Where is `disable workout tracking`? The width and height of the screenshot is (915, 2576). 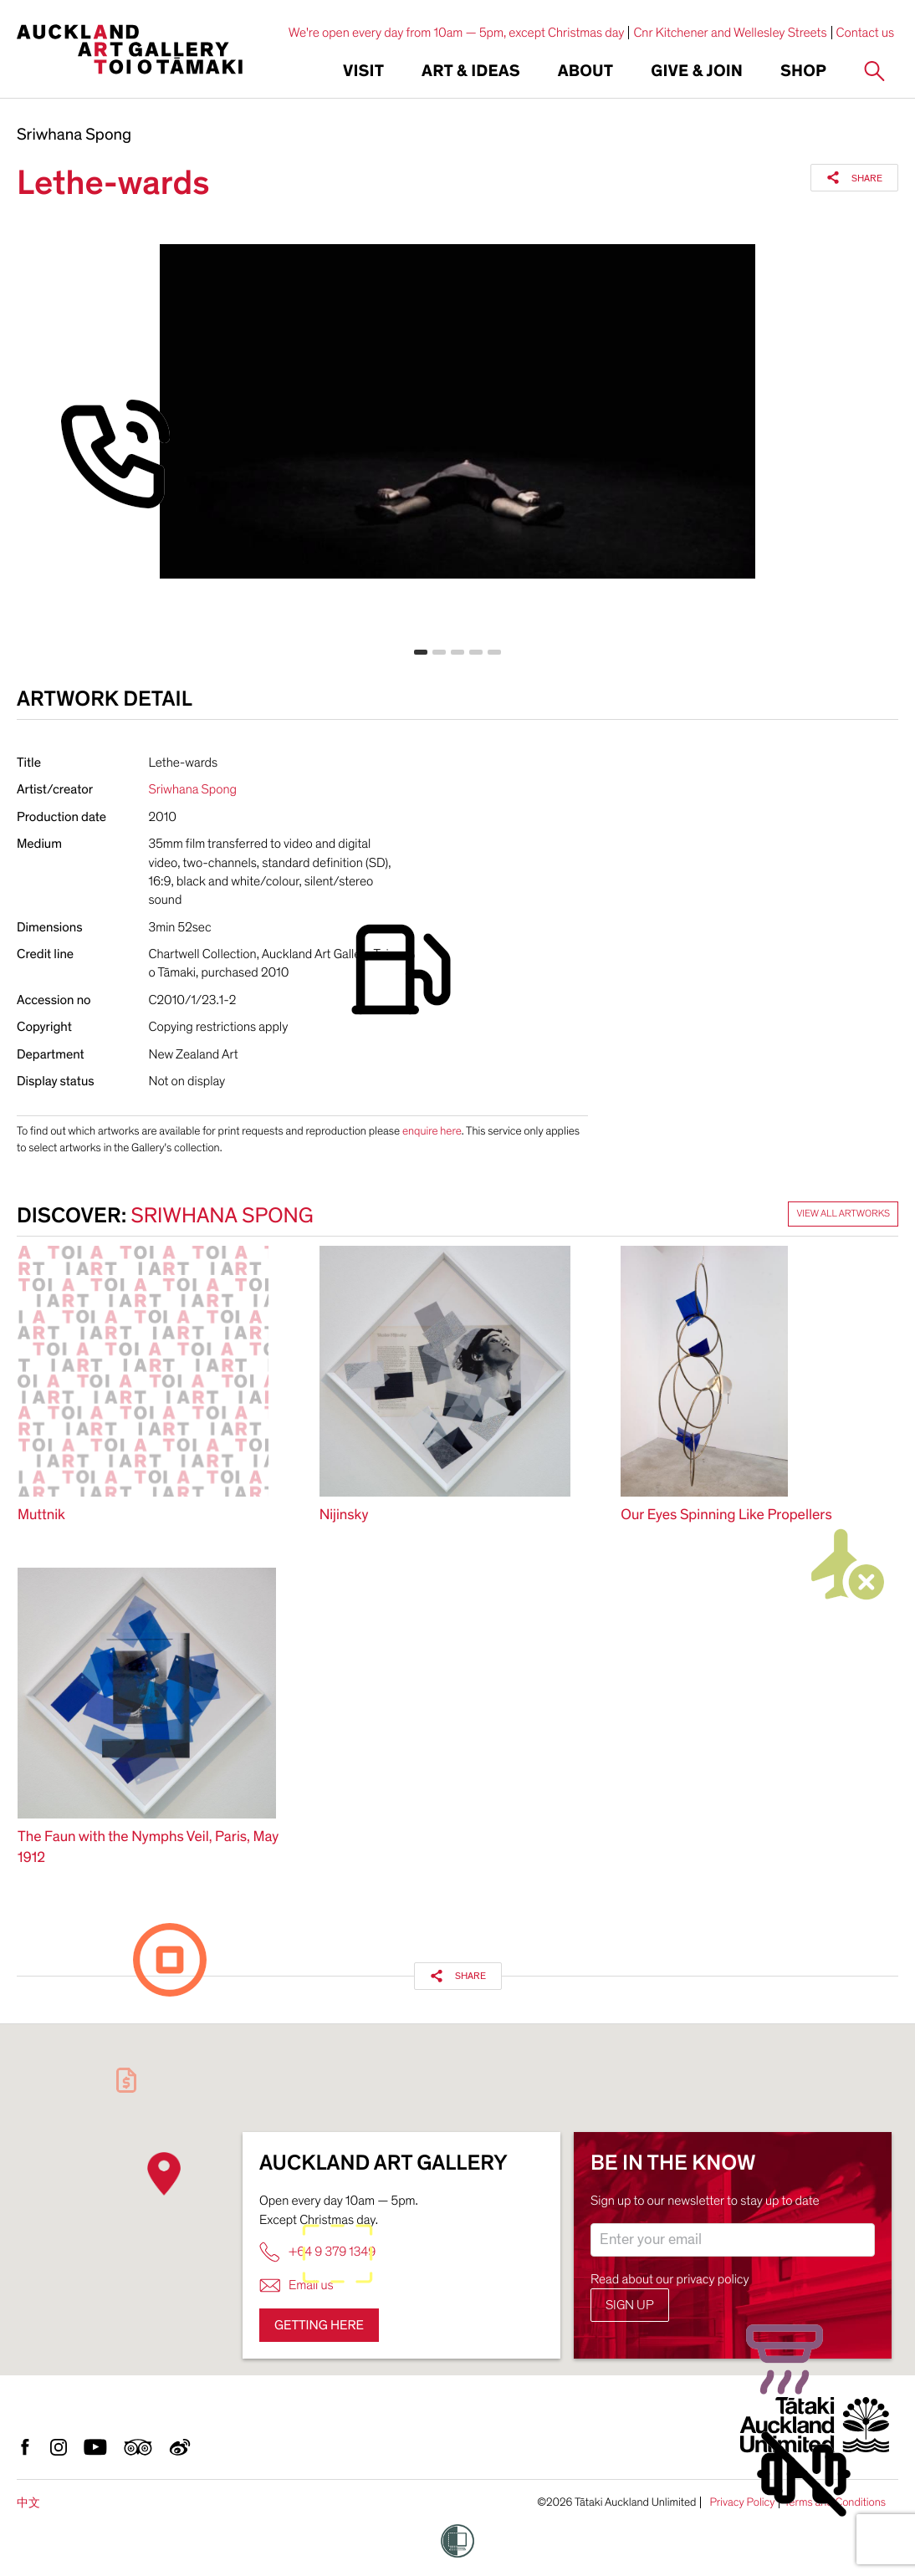 disable workout tracking is located at coordinates (804, 2474).